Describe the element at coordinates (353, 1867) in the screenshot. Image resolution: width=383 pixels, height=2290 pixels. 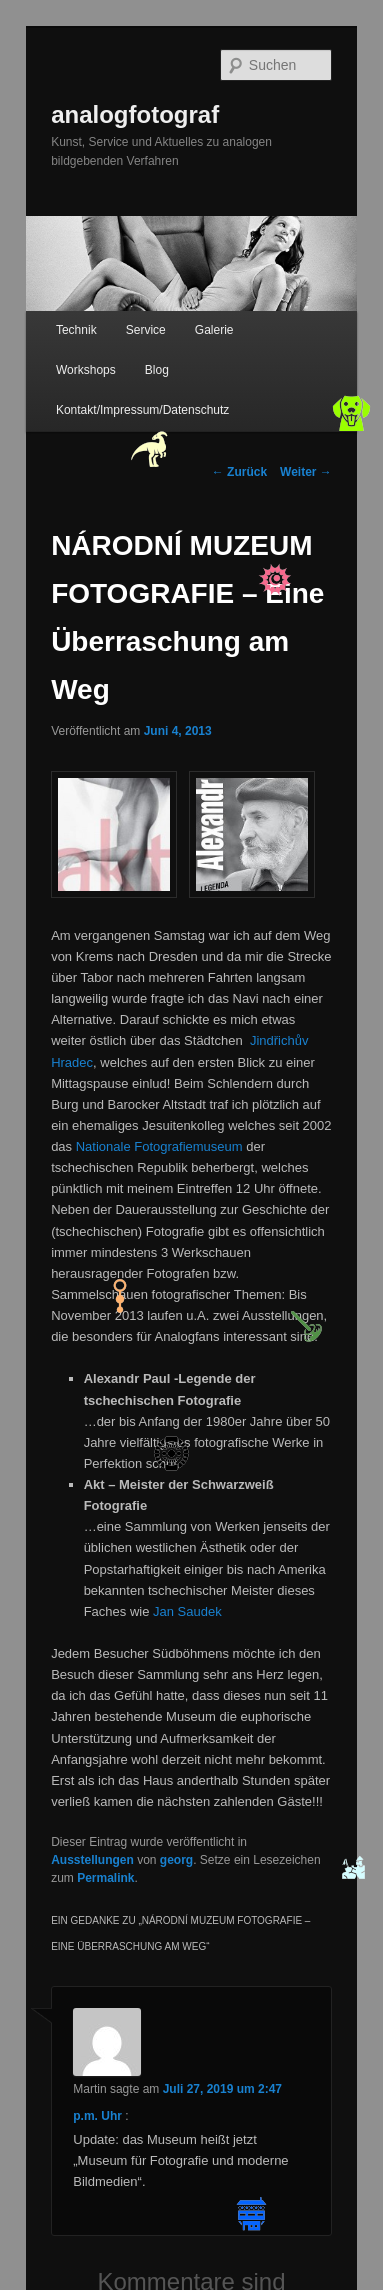
I see `indicates a destroyed or damaged structure in a game` at that location.